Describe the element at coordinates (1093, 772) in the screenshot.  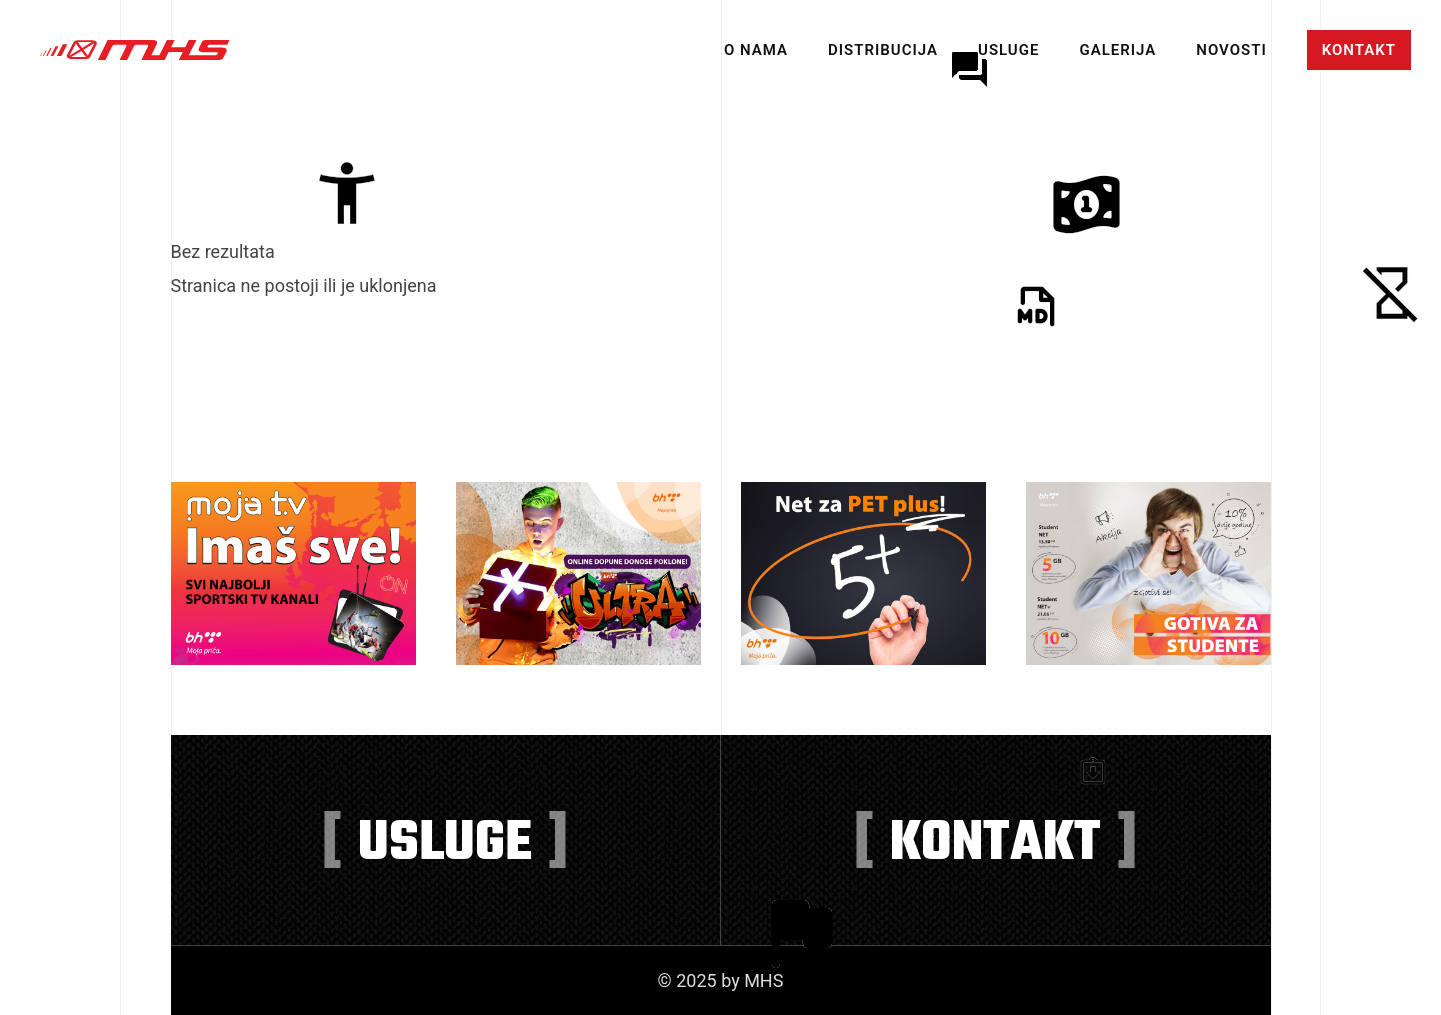
I see `download or receive an assignment` at that location.